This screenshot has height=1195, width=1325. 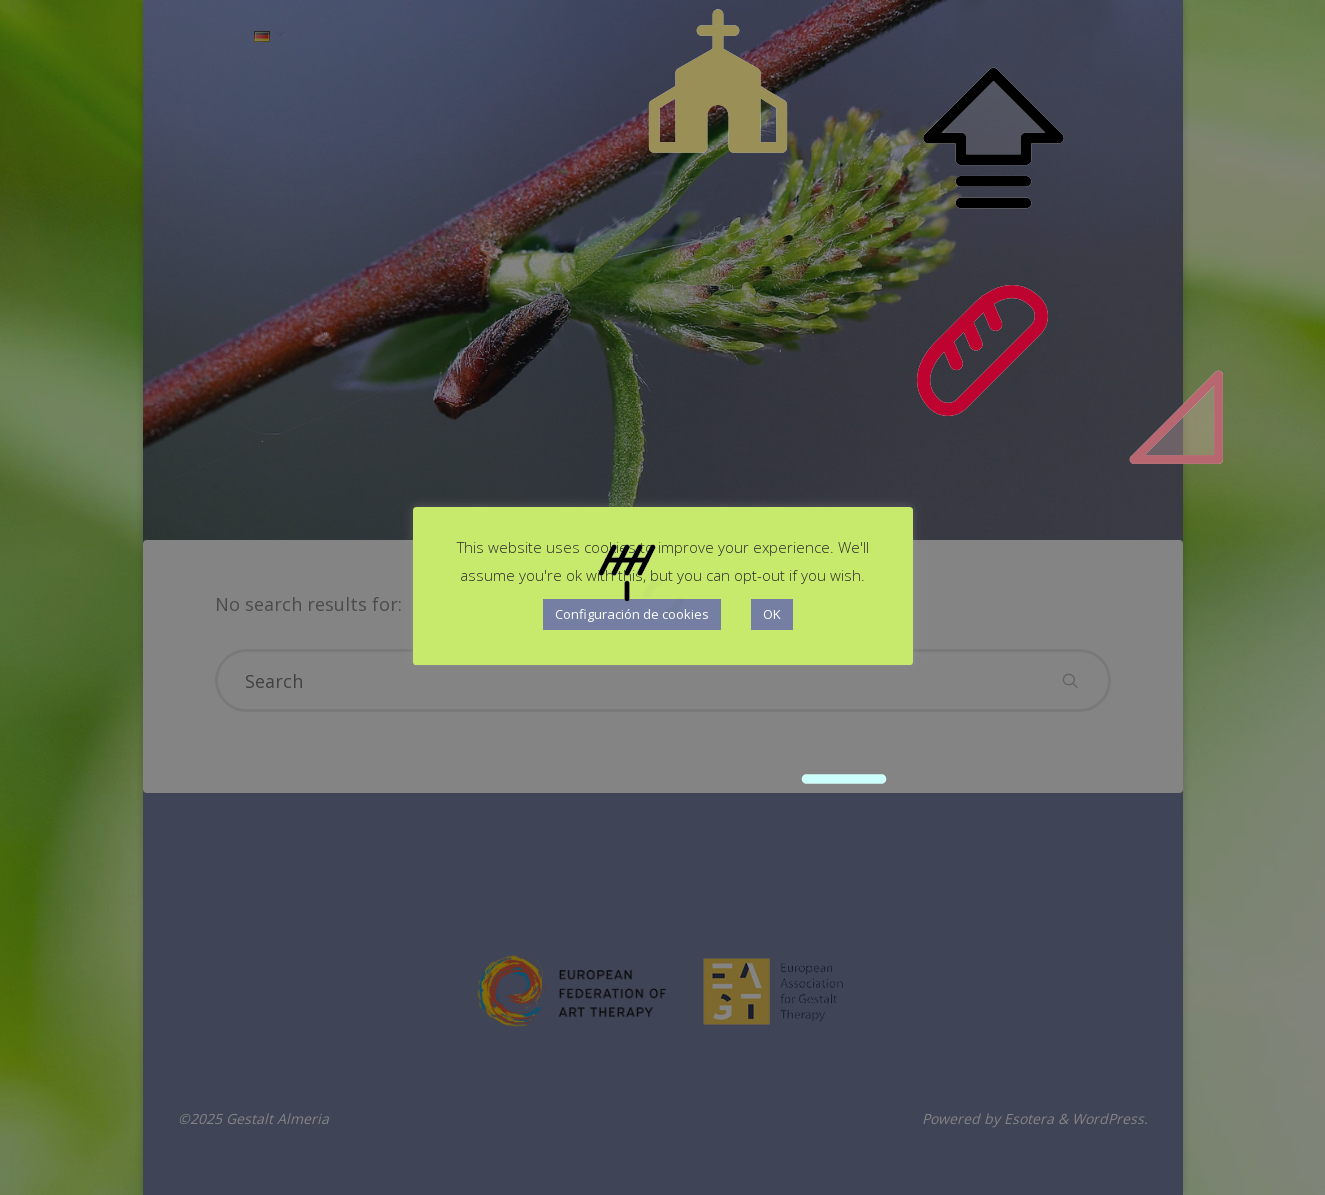 What do you see at coordinates (718, 89) in the screenshot?
I see `view nearby churches or places of worship` at bounding box center [718, 89].